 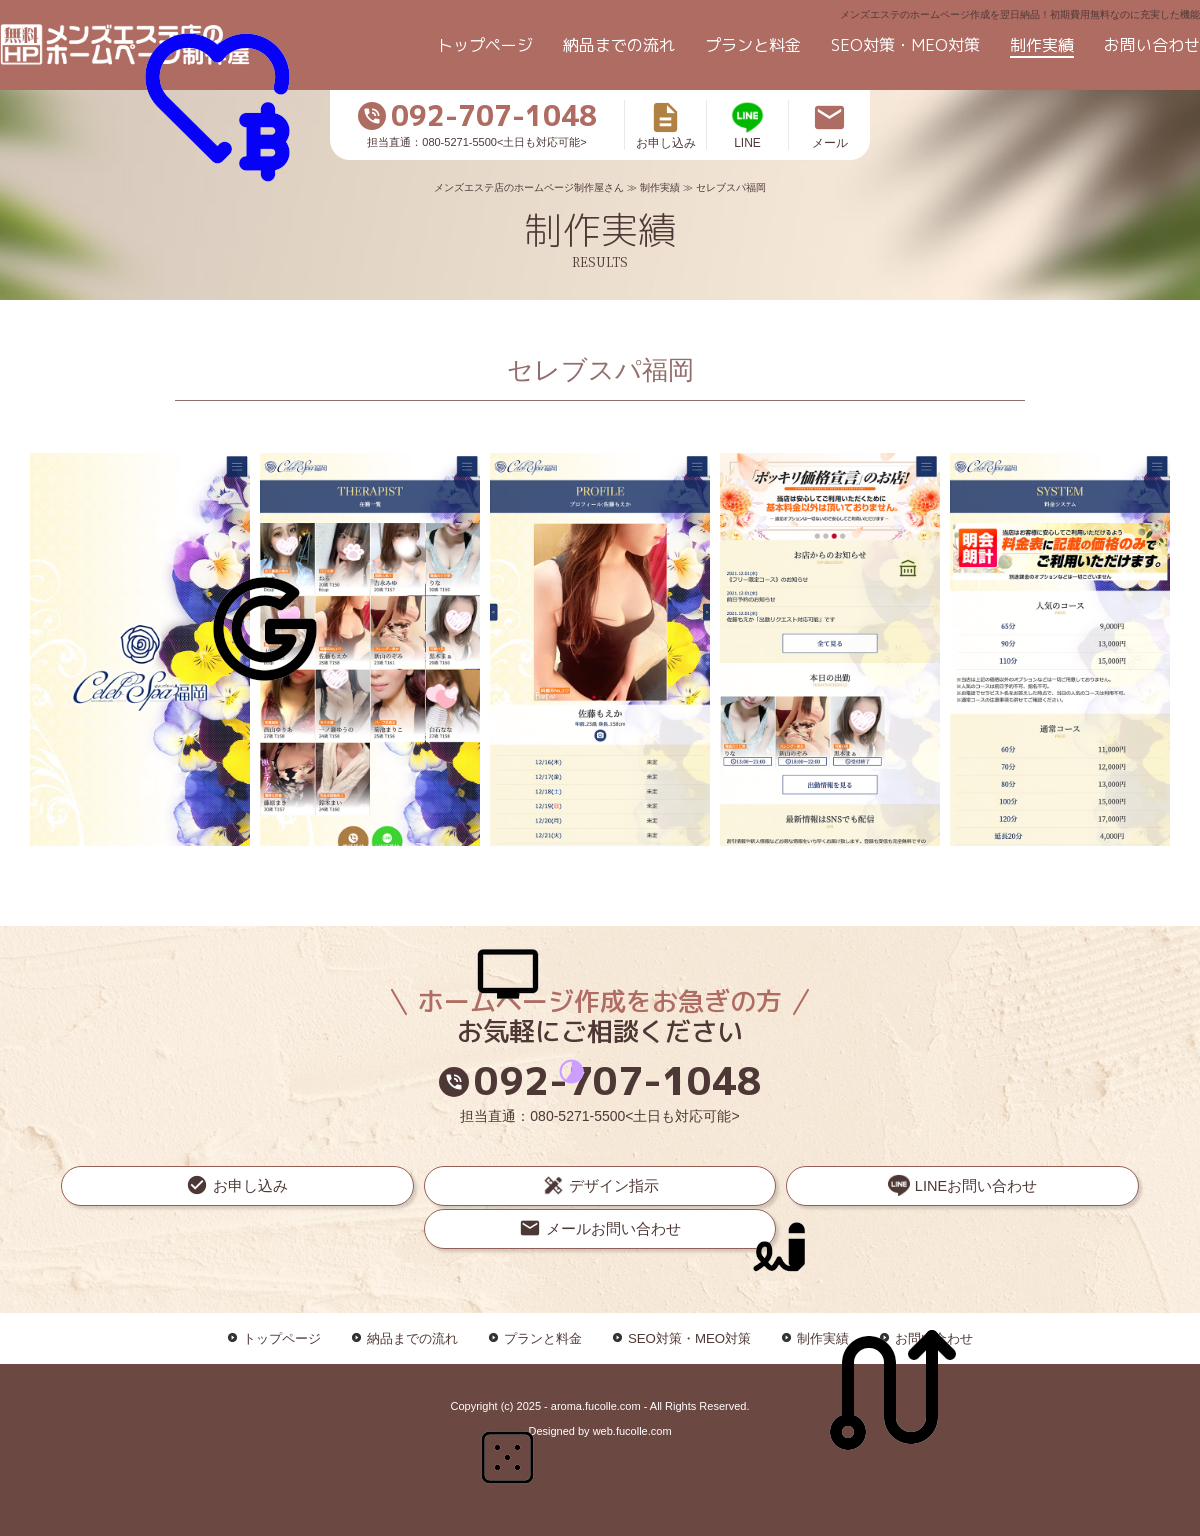 What do you see at coordinates (217, 98) in the screenshot?
I see `favorite or save a bitcoin transaction` at bounding box center [217, 98].